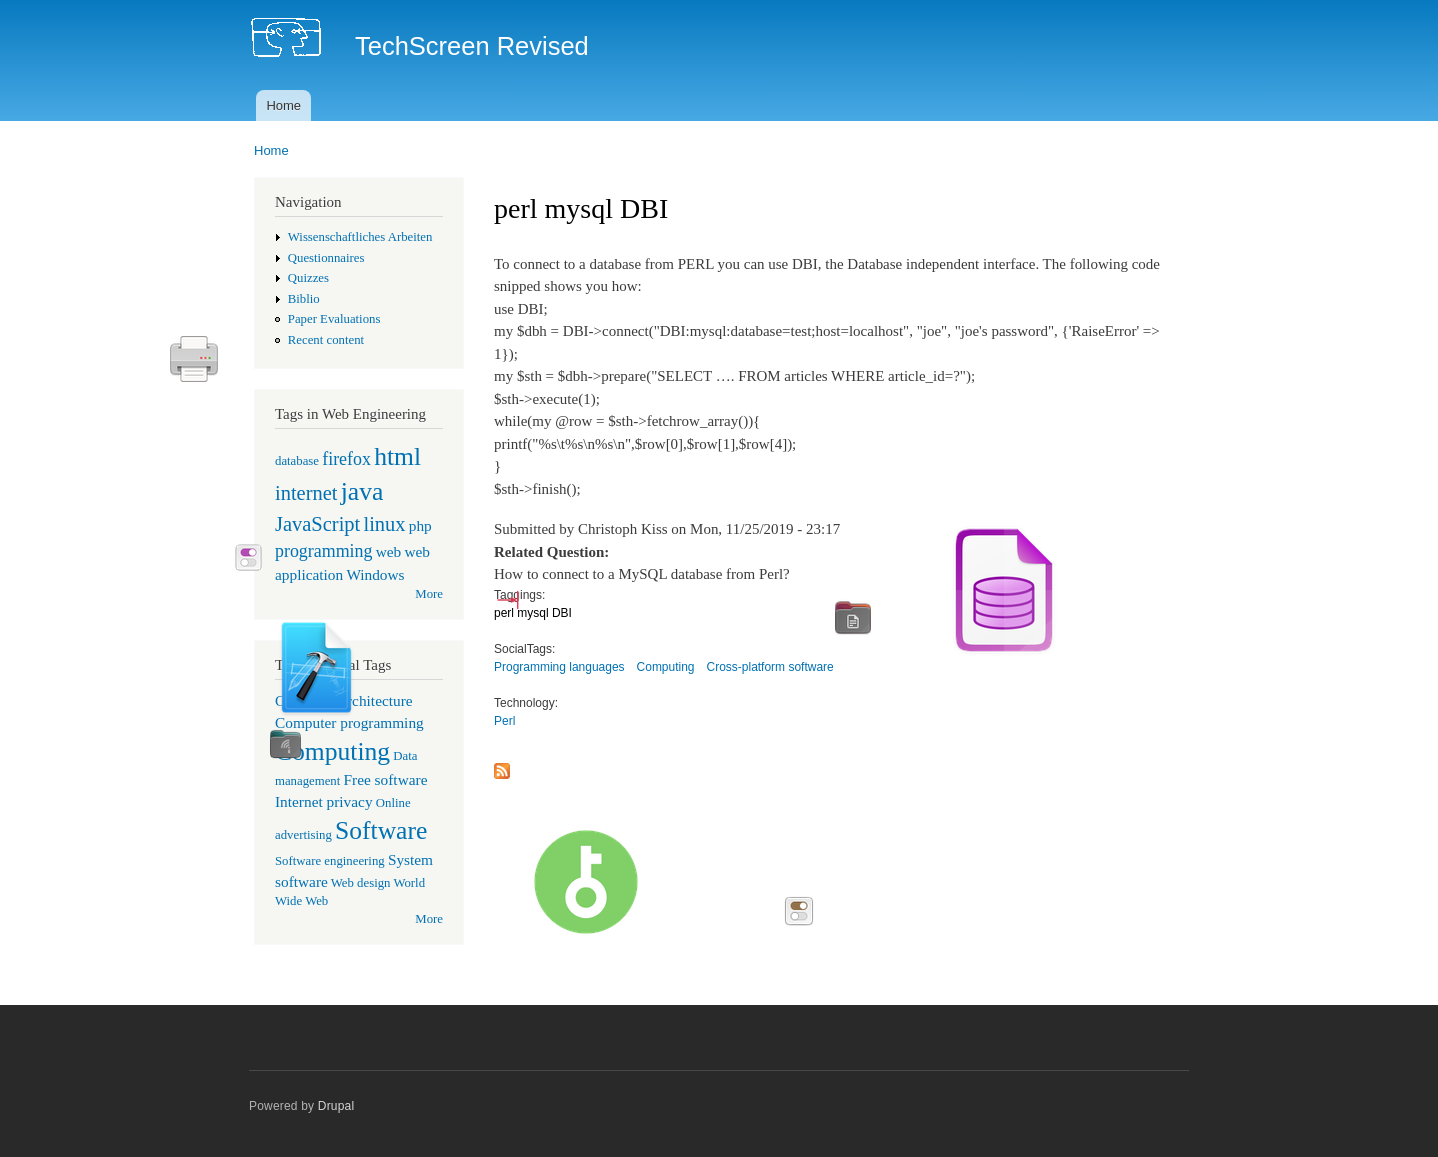 The width and height of the screenshot is (1438, 1157). Describe the element at coordinates (586, 882) in the screenshot. I see `indicates an unlocked or decrypted file/folder` at that location.